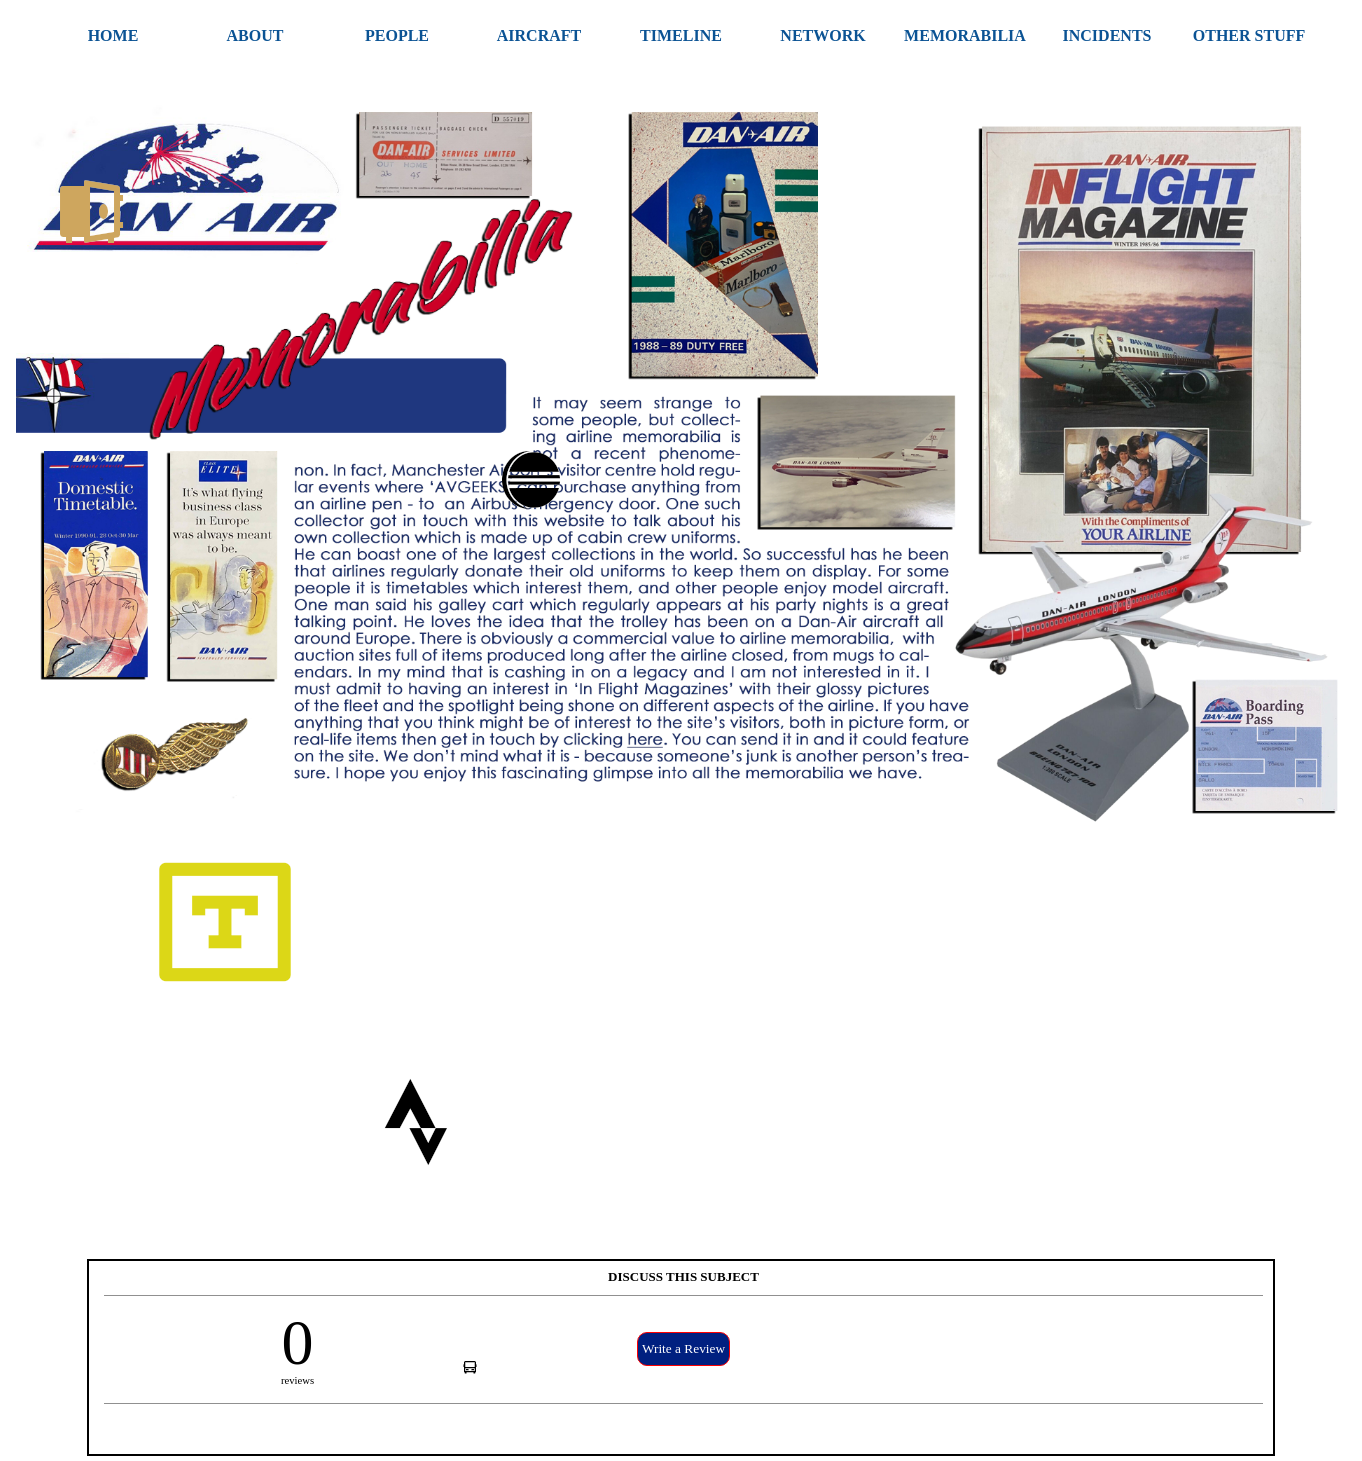  What do you see at coordinates (90, 213) in the screenshot?
I see `access secure storage or vault` at bounding box center [90, 213].